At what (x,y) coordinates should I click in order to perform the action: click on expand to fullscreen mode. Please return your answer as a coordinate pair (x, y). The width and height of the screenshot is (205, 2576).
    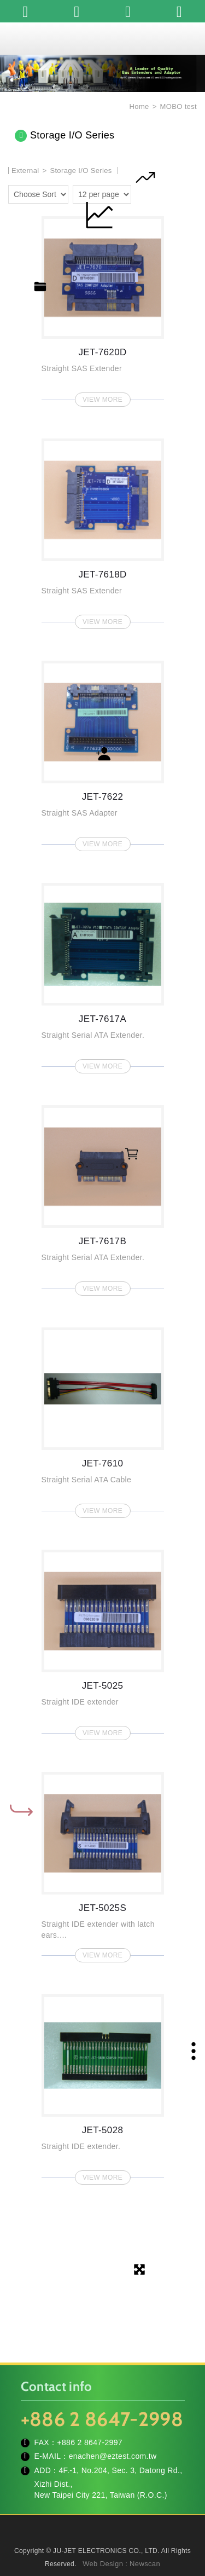
    Looking at the image, I should click on (139, 2269).